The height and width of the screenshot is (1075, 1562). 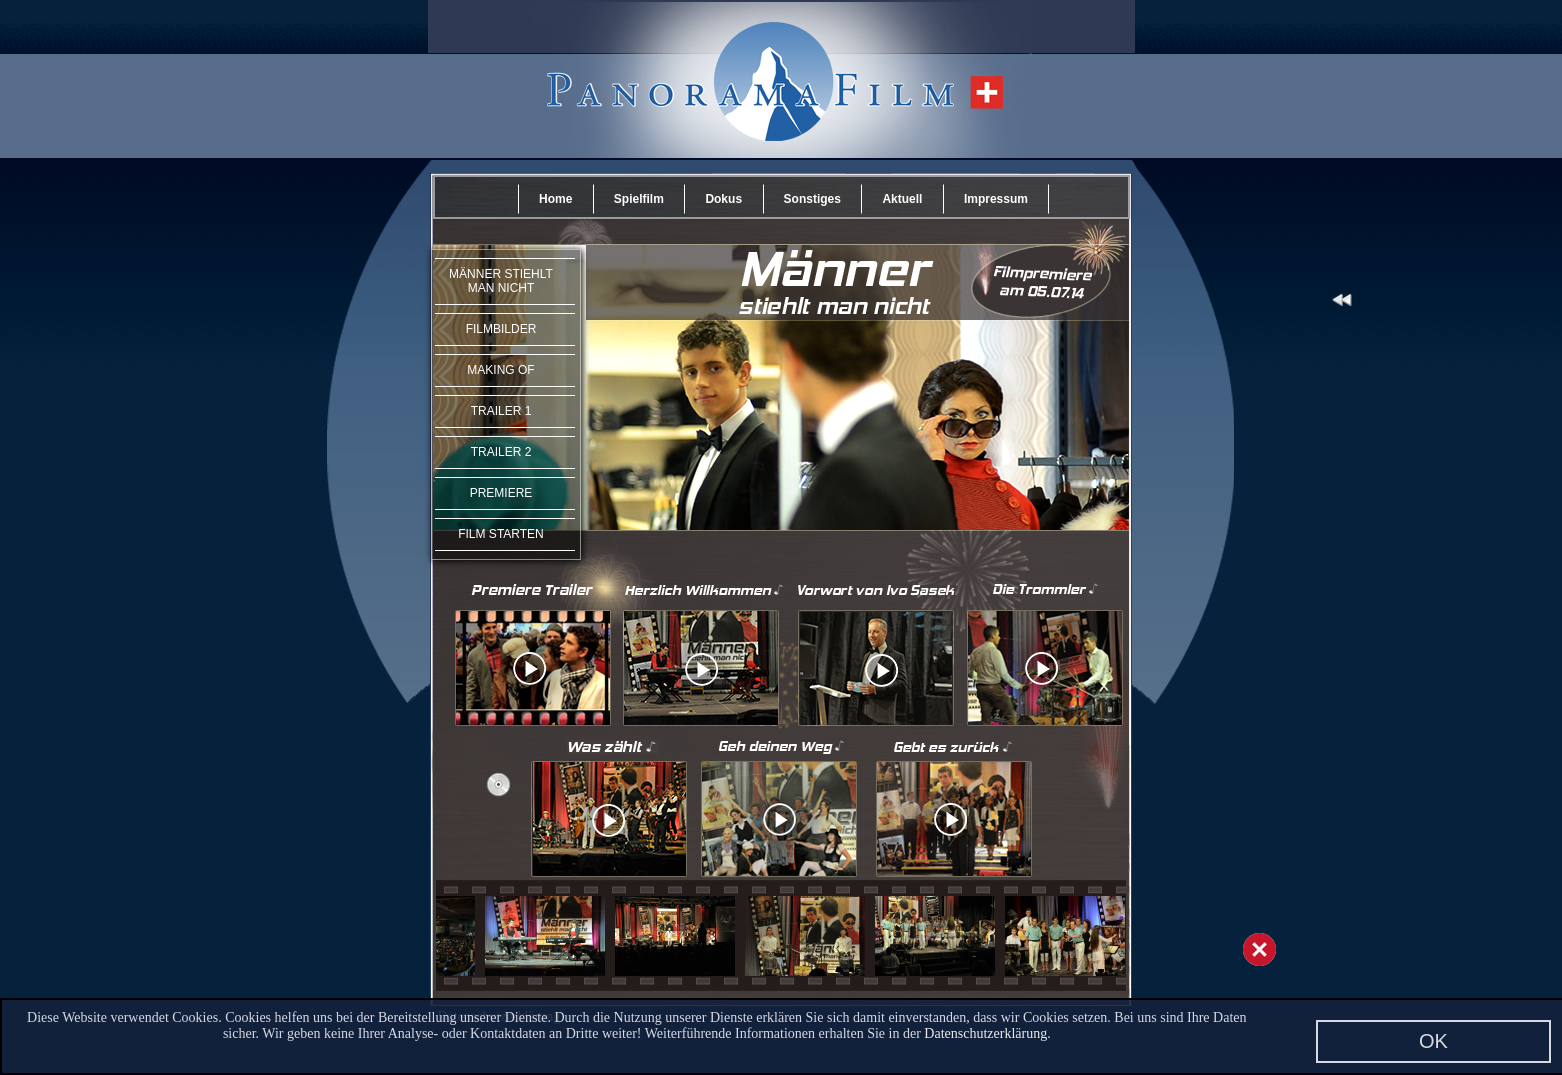 I want to click on indicates a DVD-RW drive or rewritable disc device, so click(x=498, y=784).